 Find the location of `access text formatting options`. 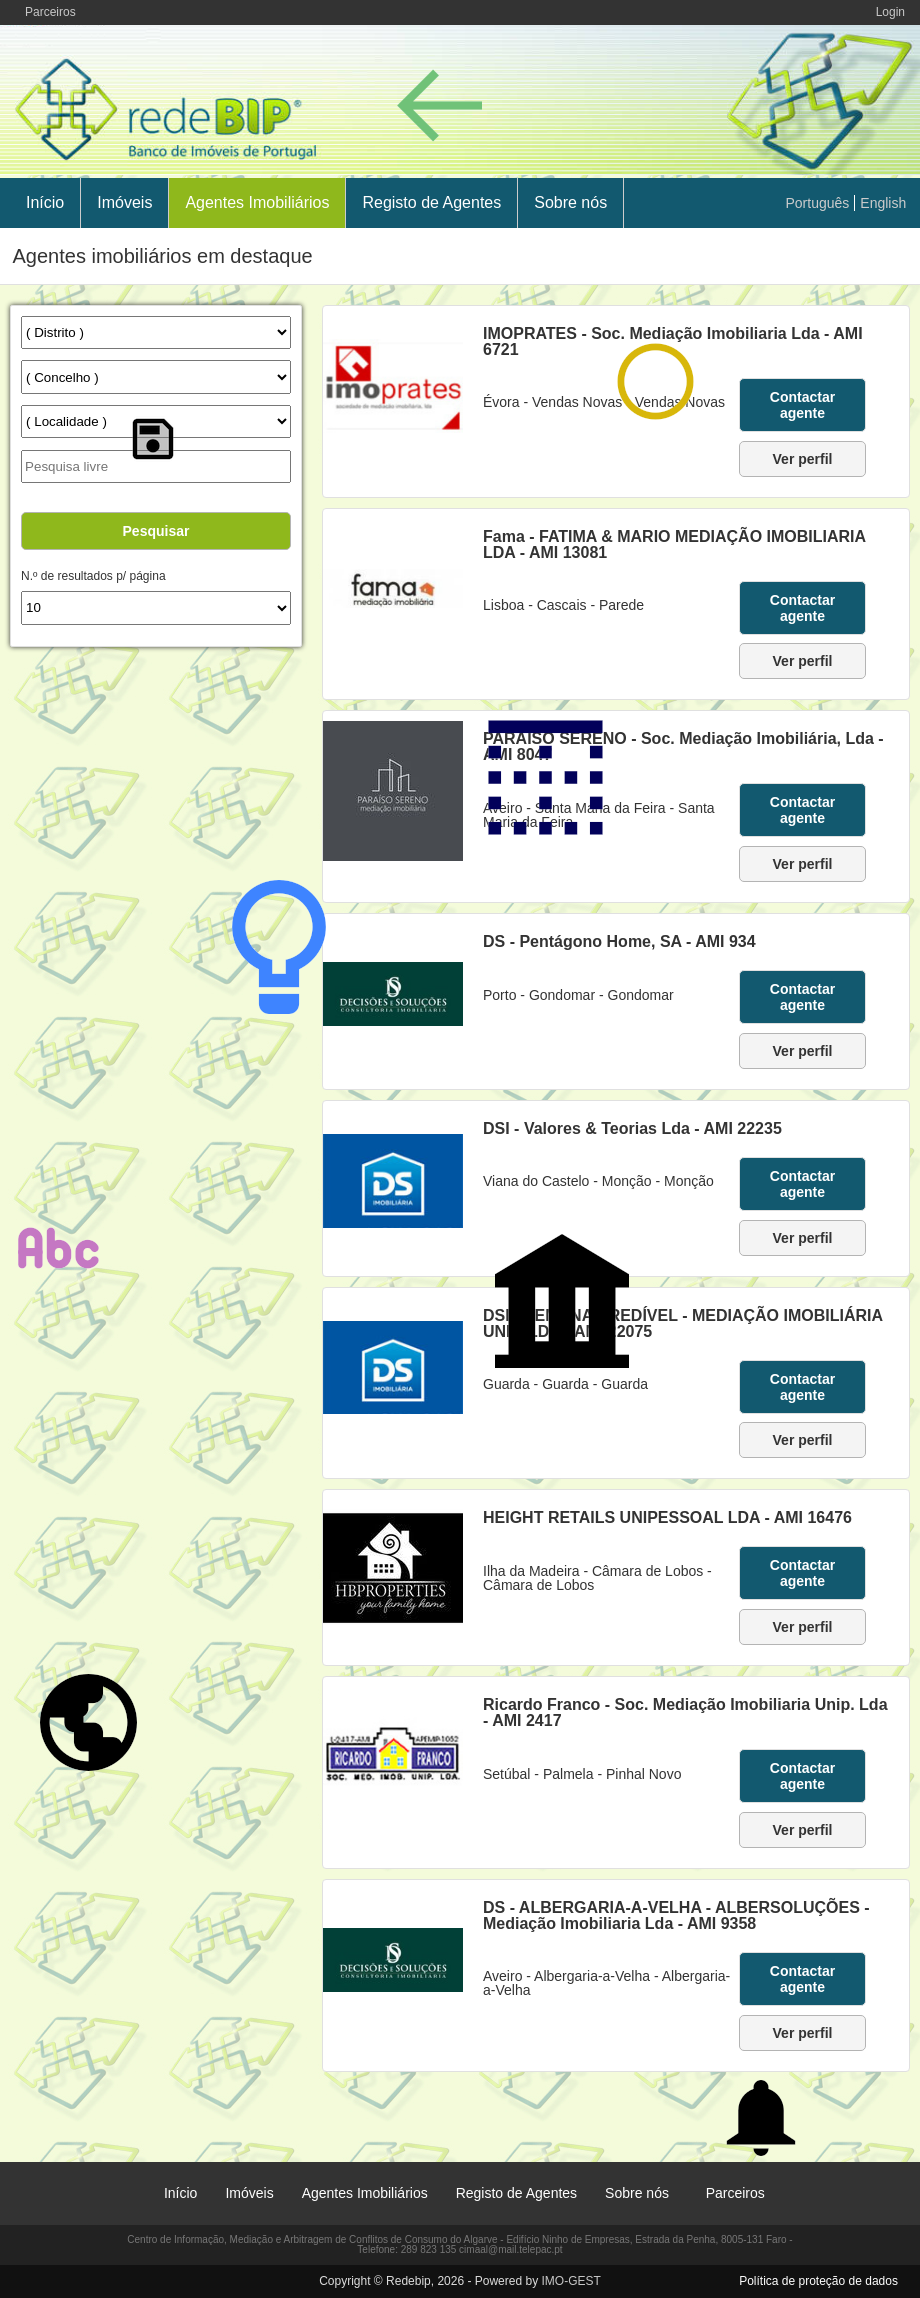

access text formatting options is located at coordinates (59, 1248).